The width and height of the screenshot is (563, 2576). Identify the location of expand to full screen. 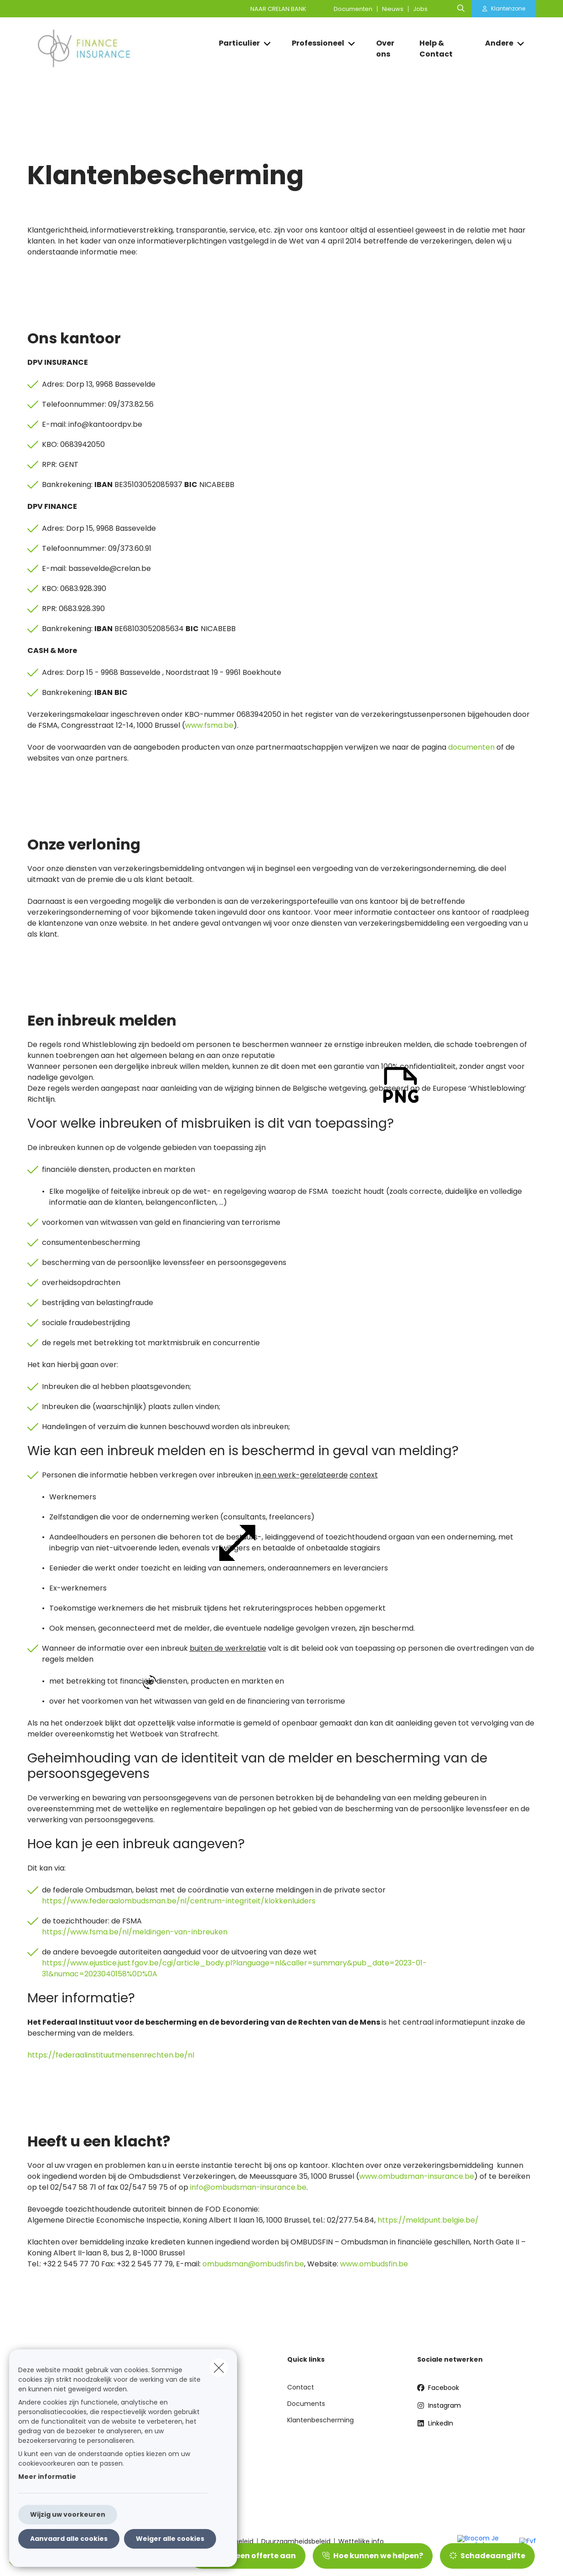
(237, 1543).